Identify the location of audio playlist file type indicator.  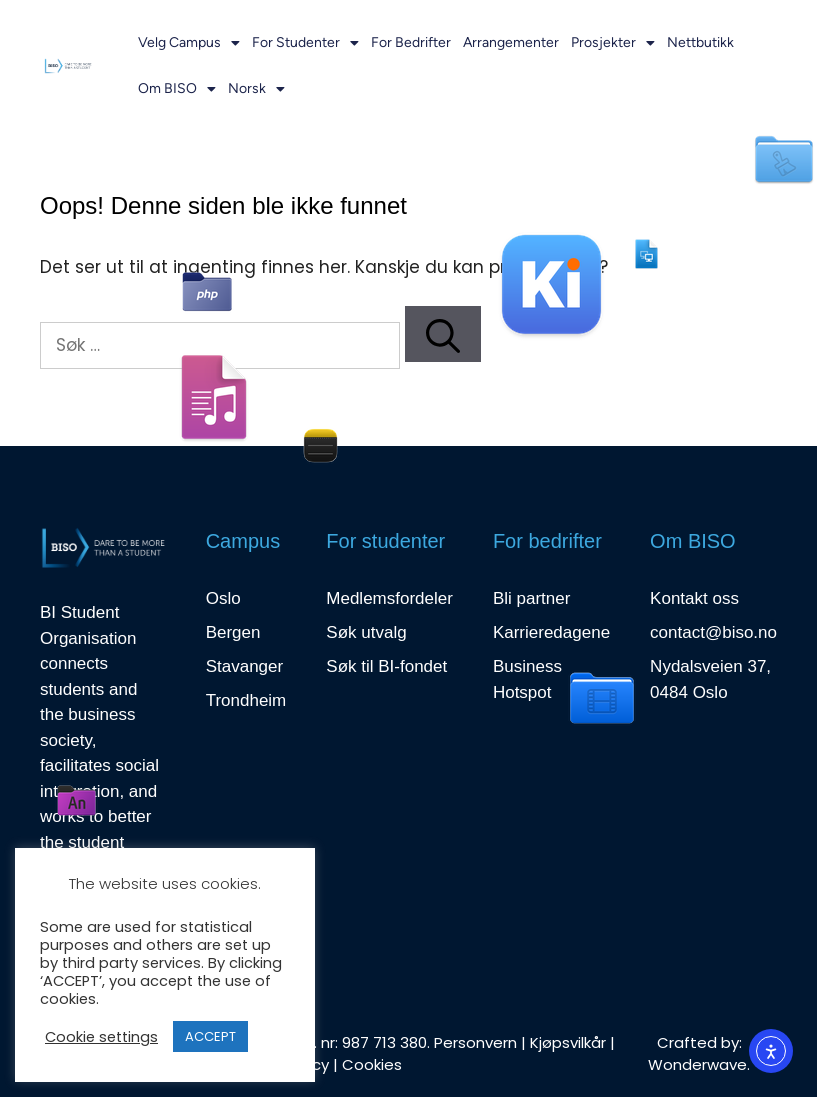
(214, 397).